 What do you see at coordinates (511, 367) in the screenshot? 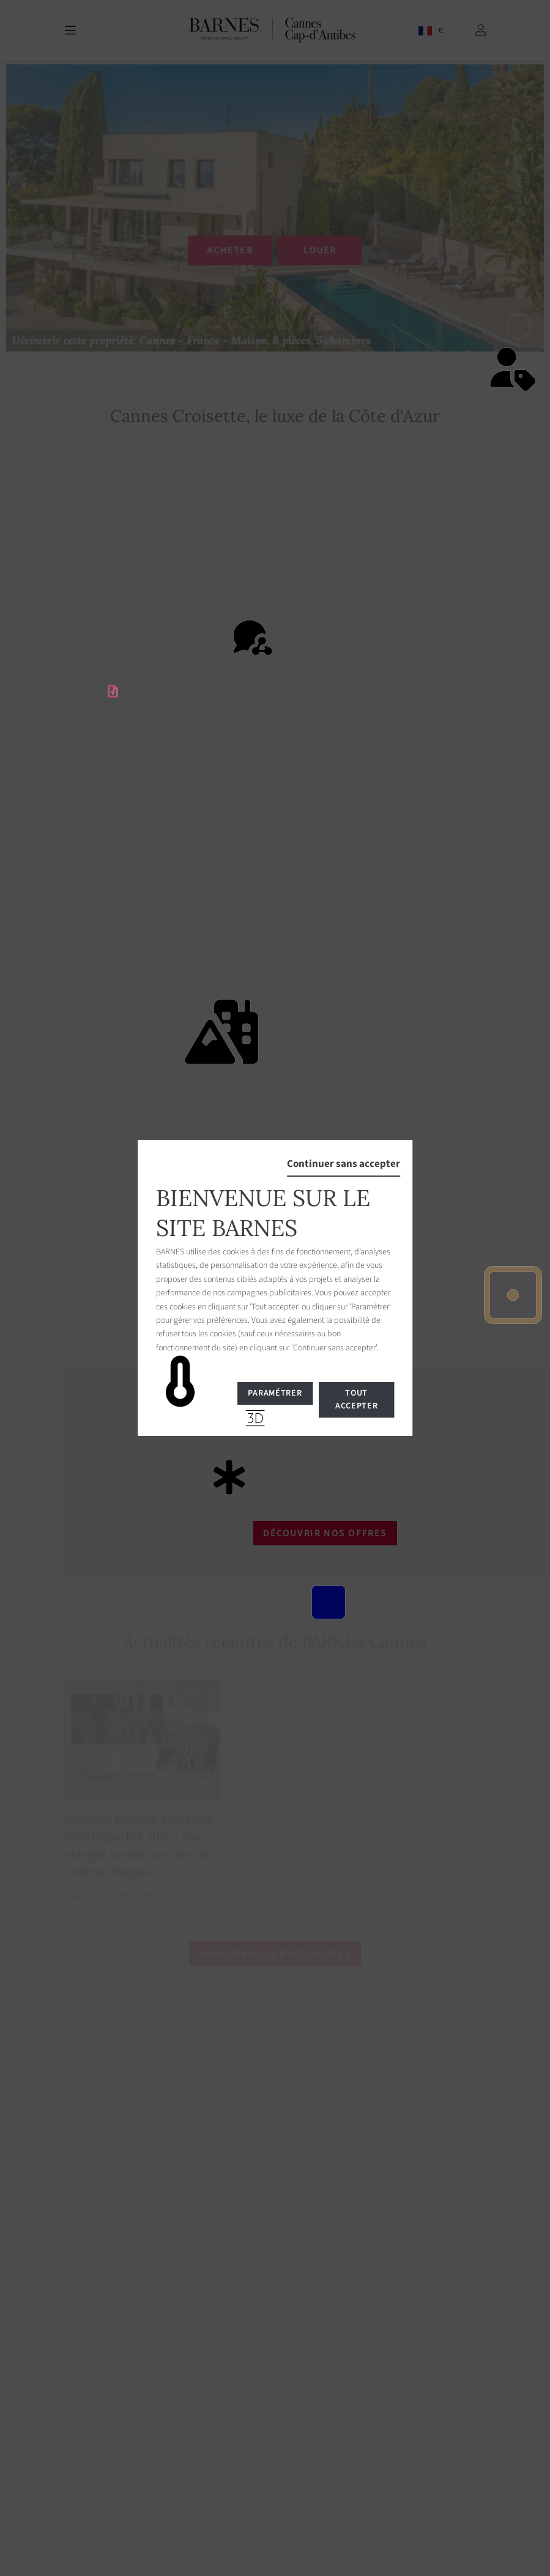
I see `tag or label a user profile` at bounding box center [511, 367].